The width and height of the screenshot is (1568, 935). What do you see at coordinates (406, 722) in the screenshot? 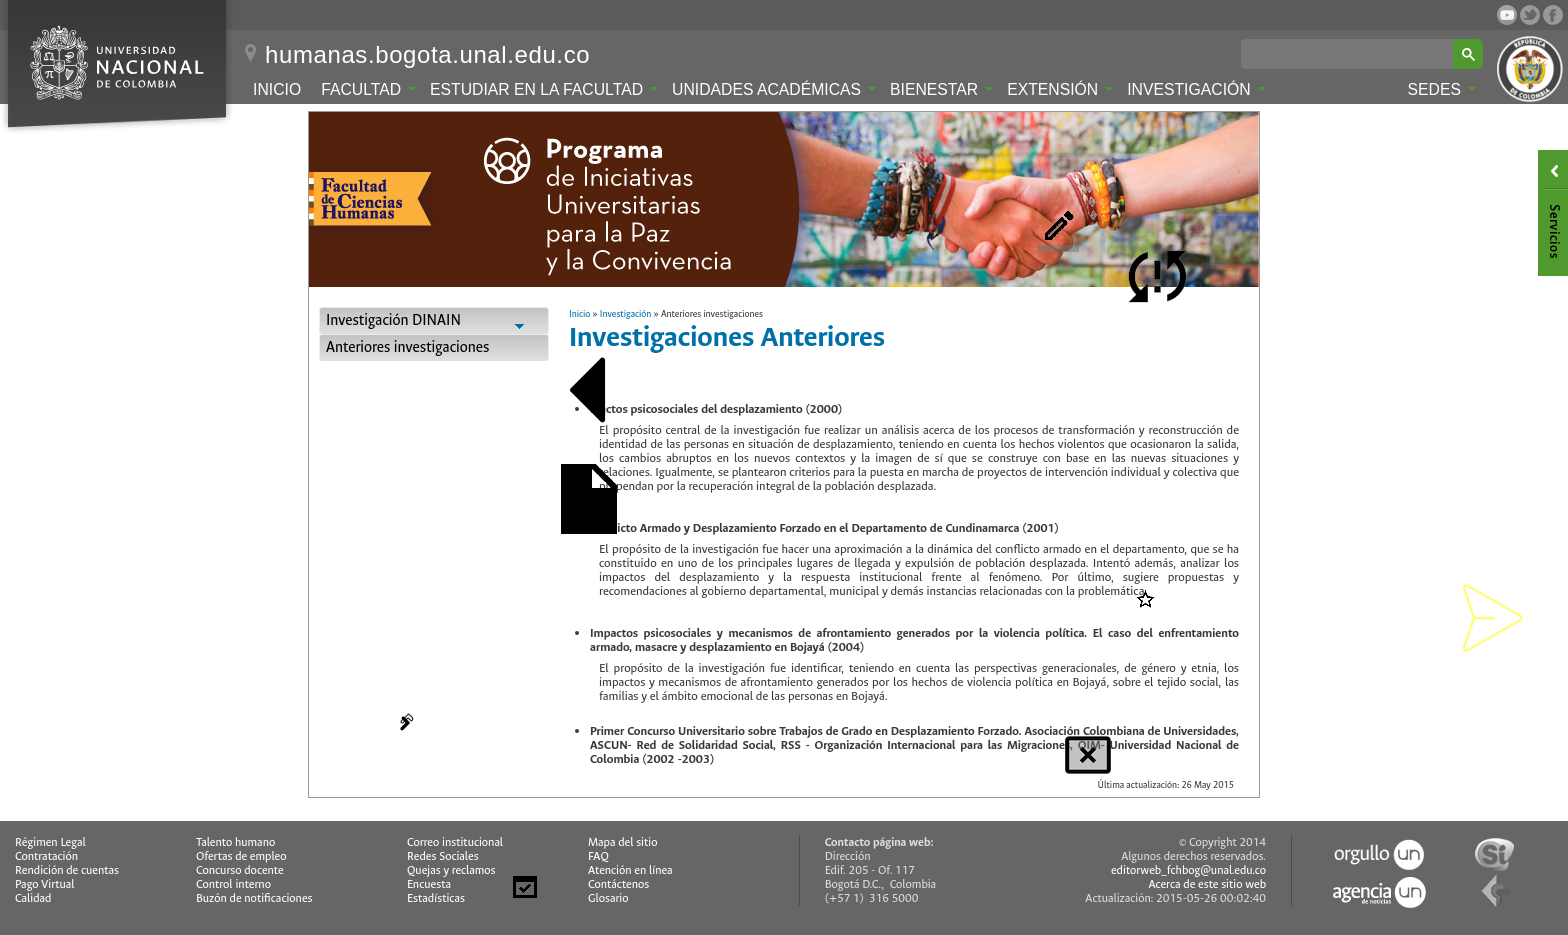
I see `access plumbing or maintenance tools` at bounding box center [406, 722].